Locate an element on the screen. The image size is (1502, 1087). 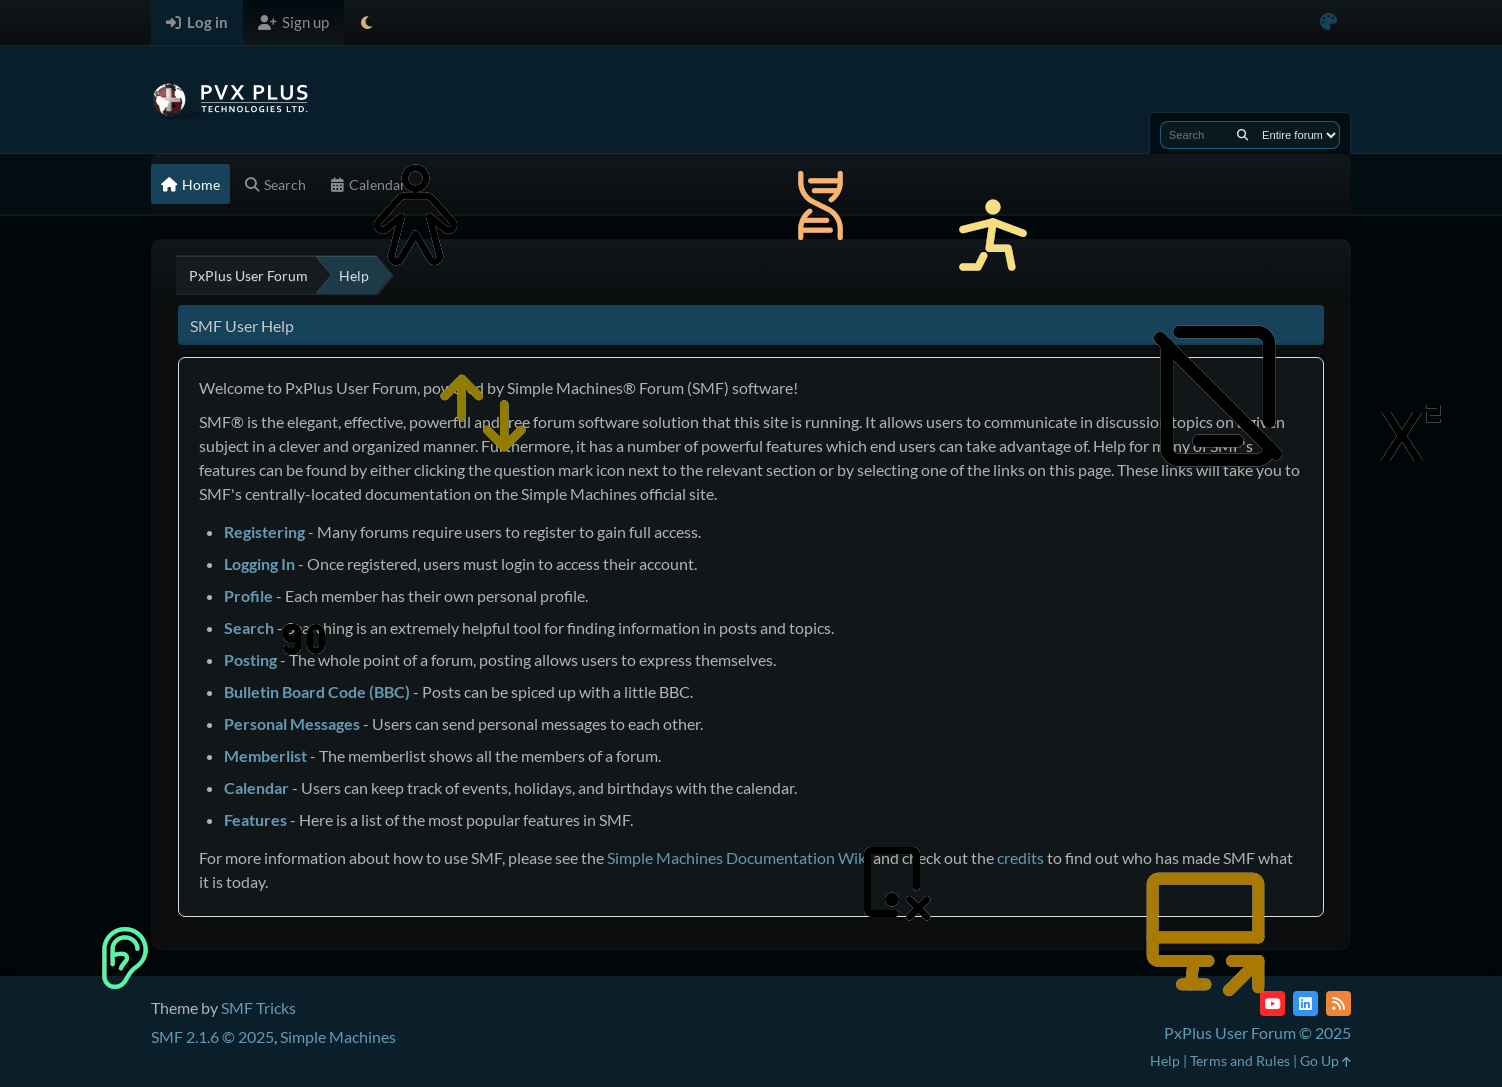
displays the number 90 as a badge or counter is located at coordinates (304, 639).